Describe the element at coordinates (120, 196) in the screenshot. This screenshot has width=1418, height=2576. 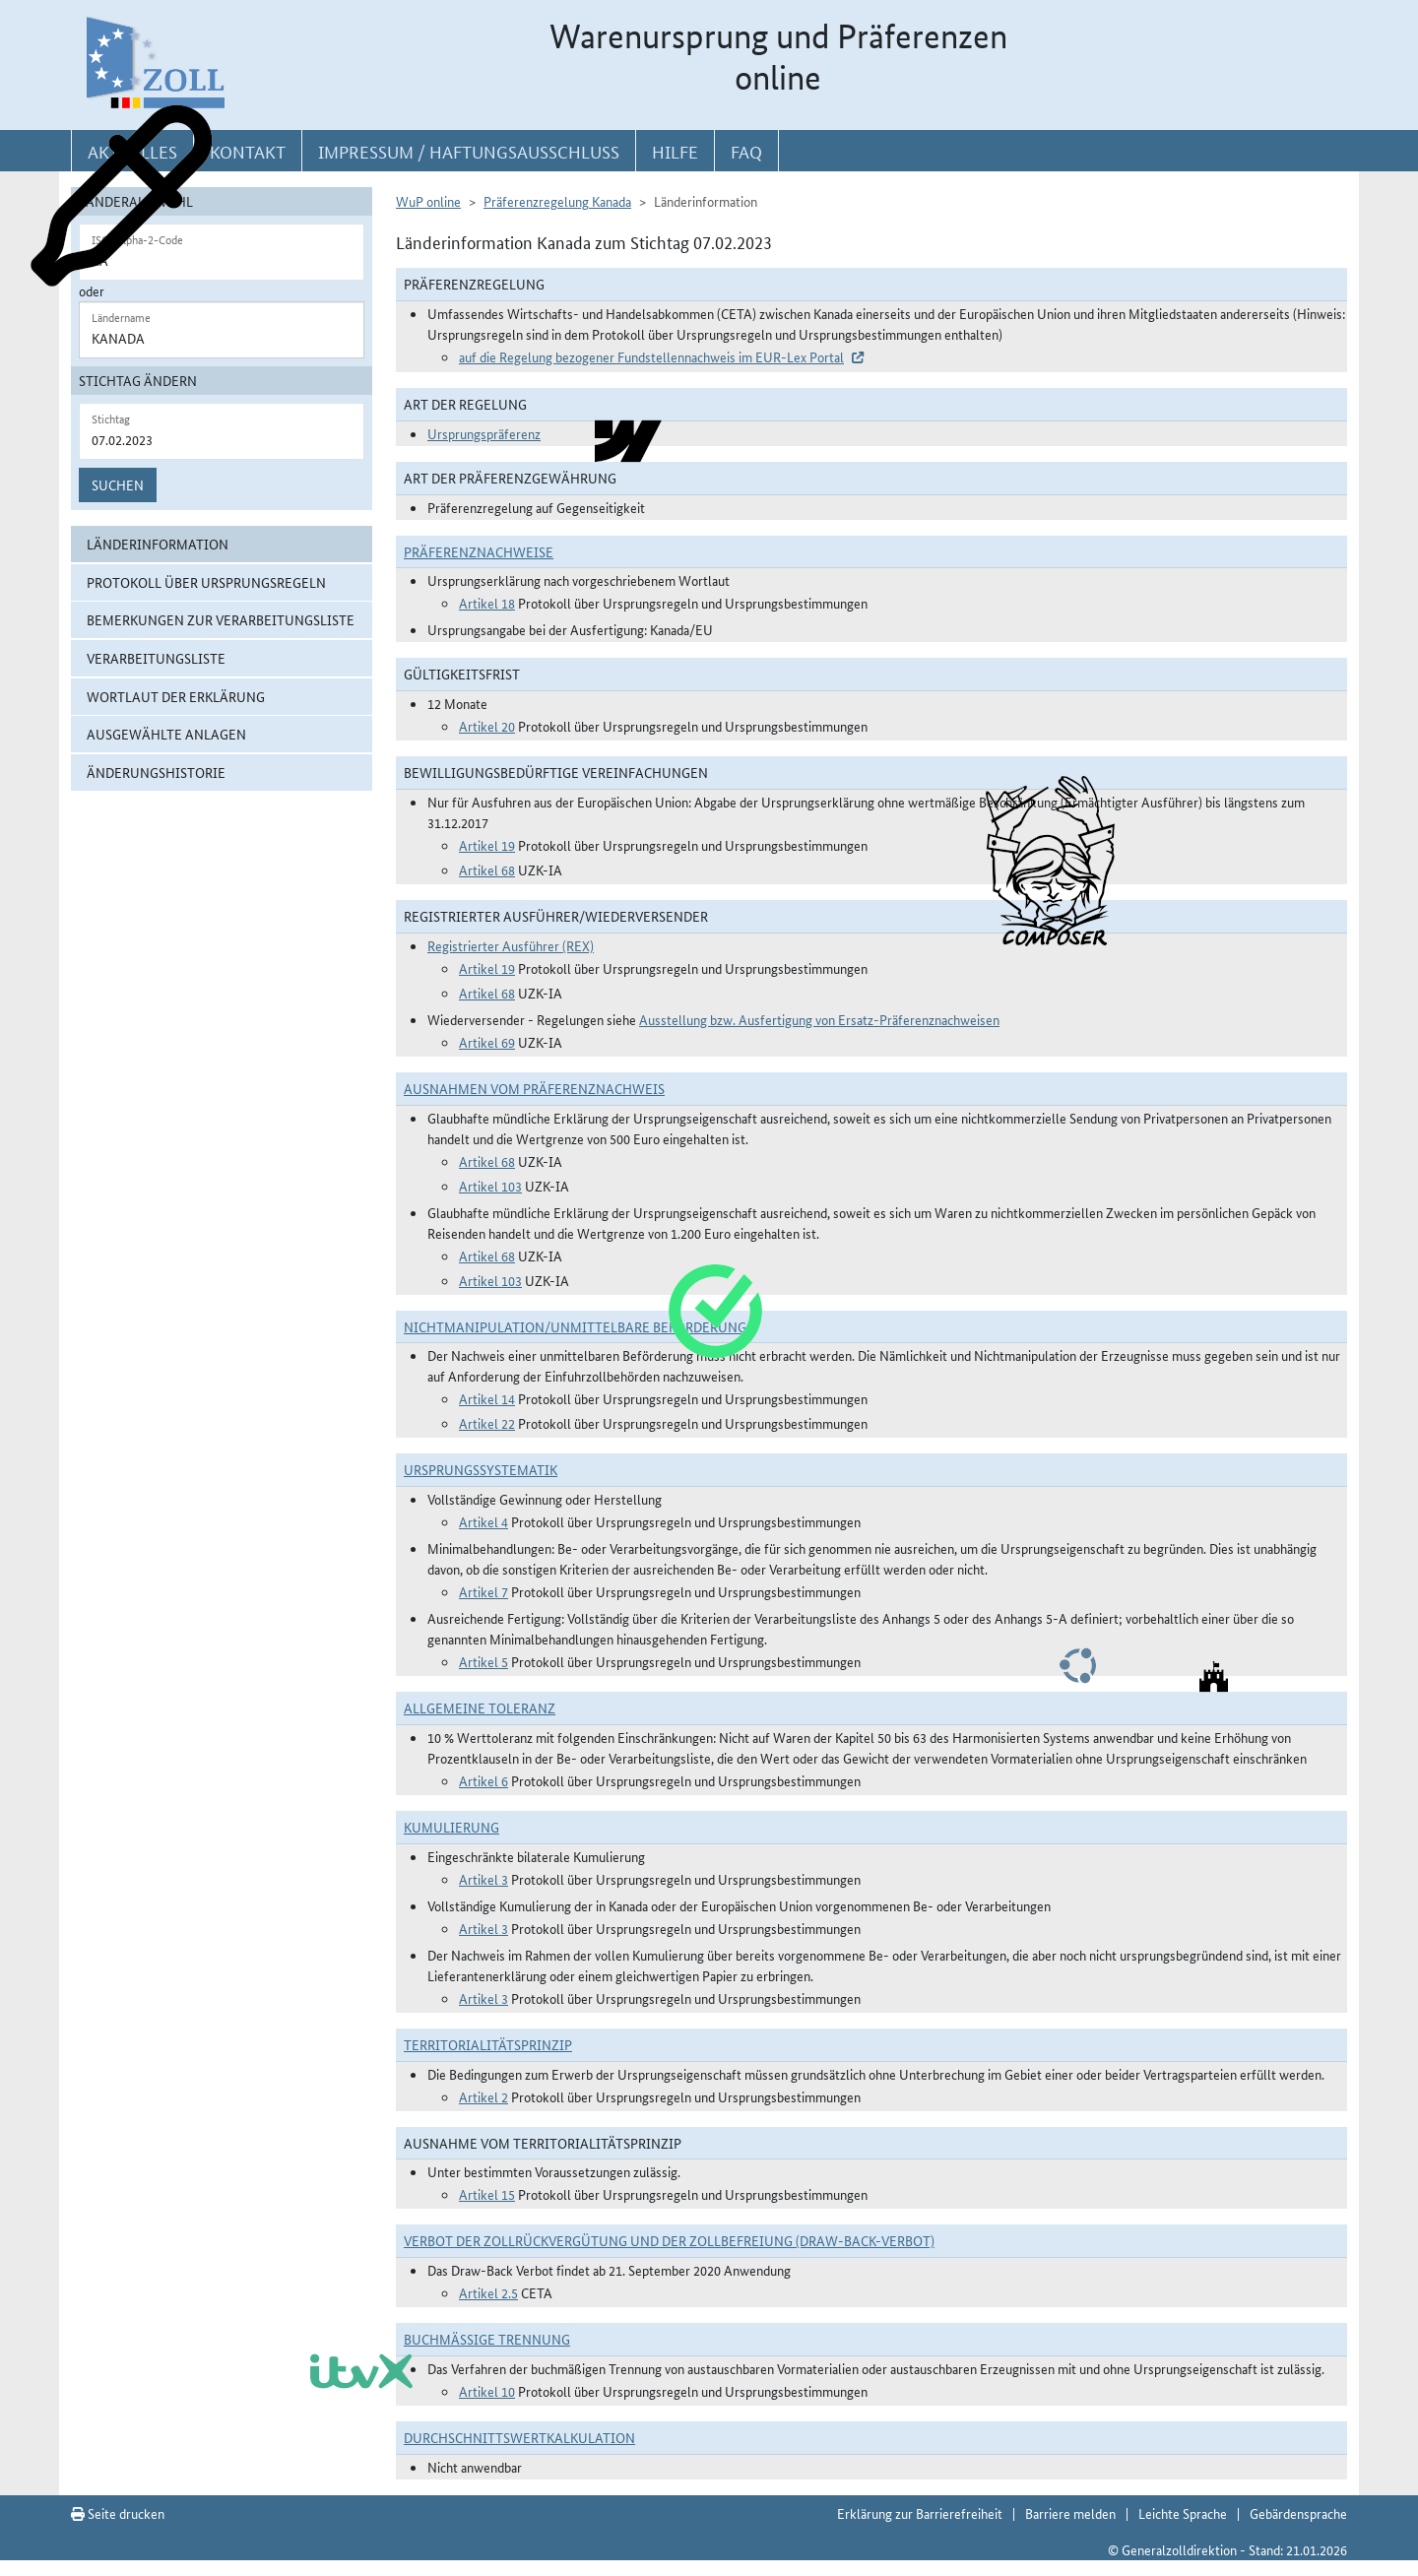
I see `select a color from the screen` at that location.